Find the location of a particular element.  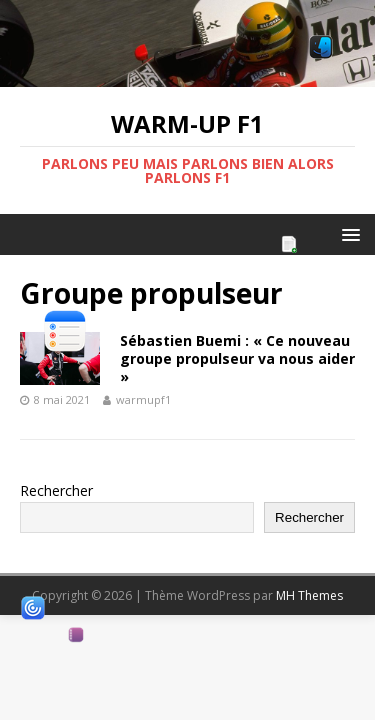

open Finder to browse files and folders is located at coordinates (321, 47).